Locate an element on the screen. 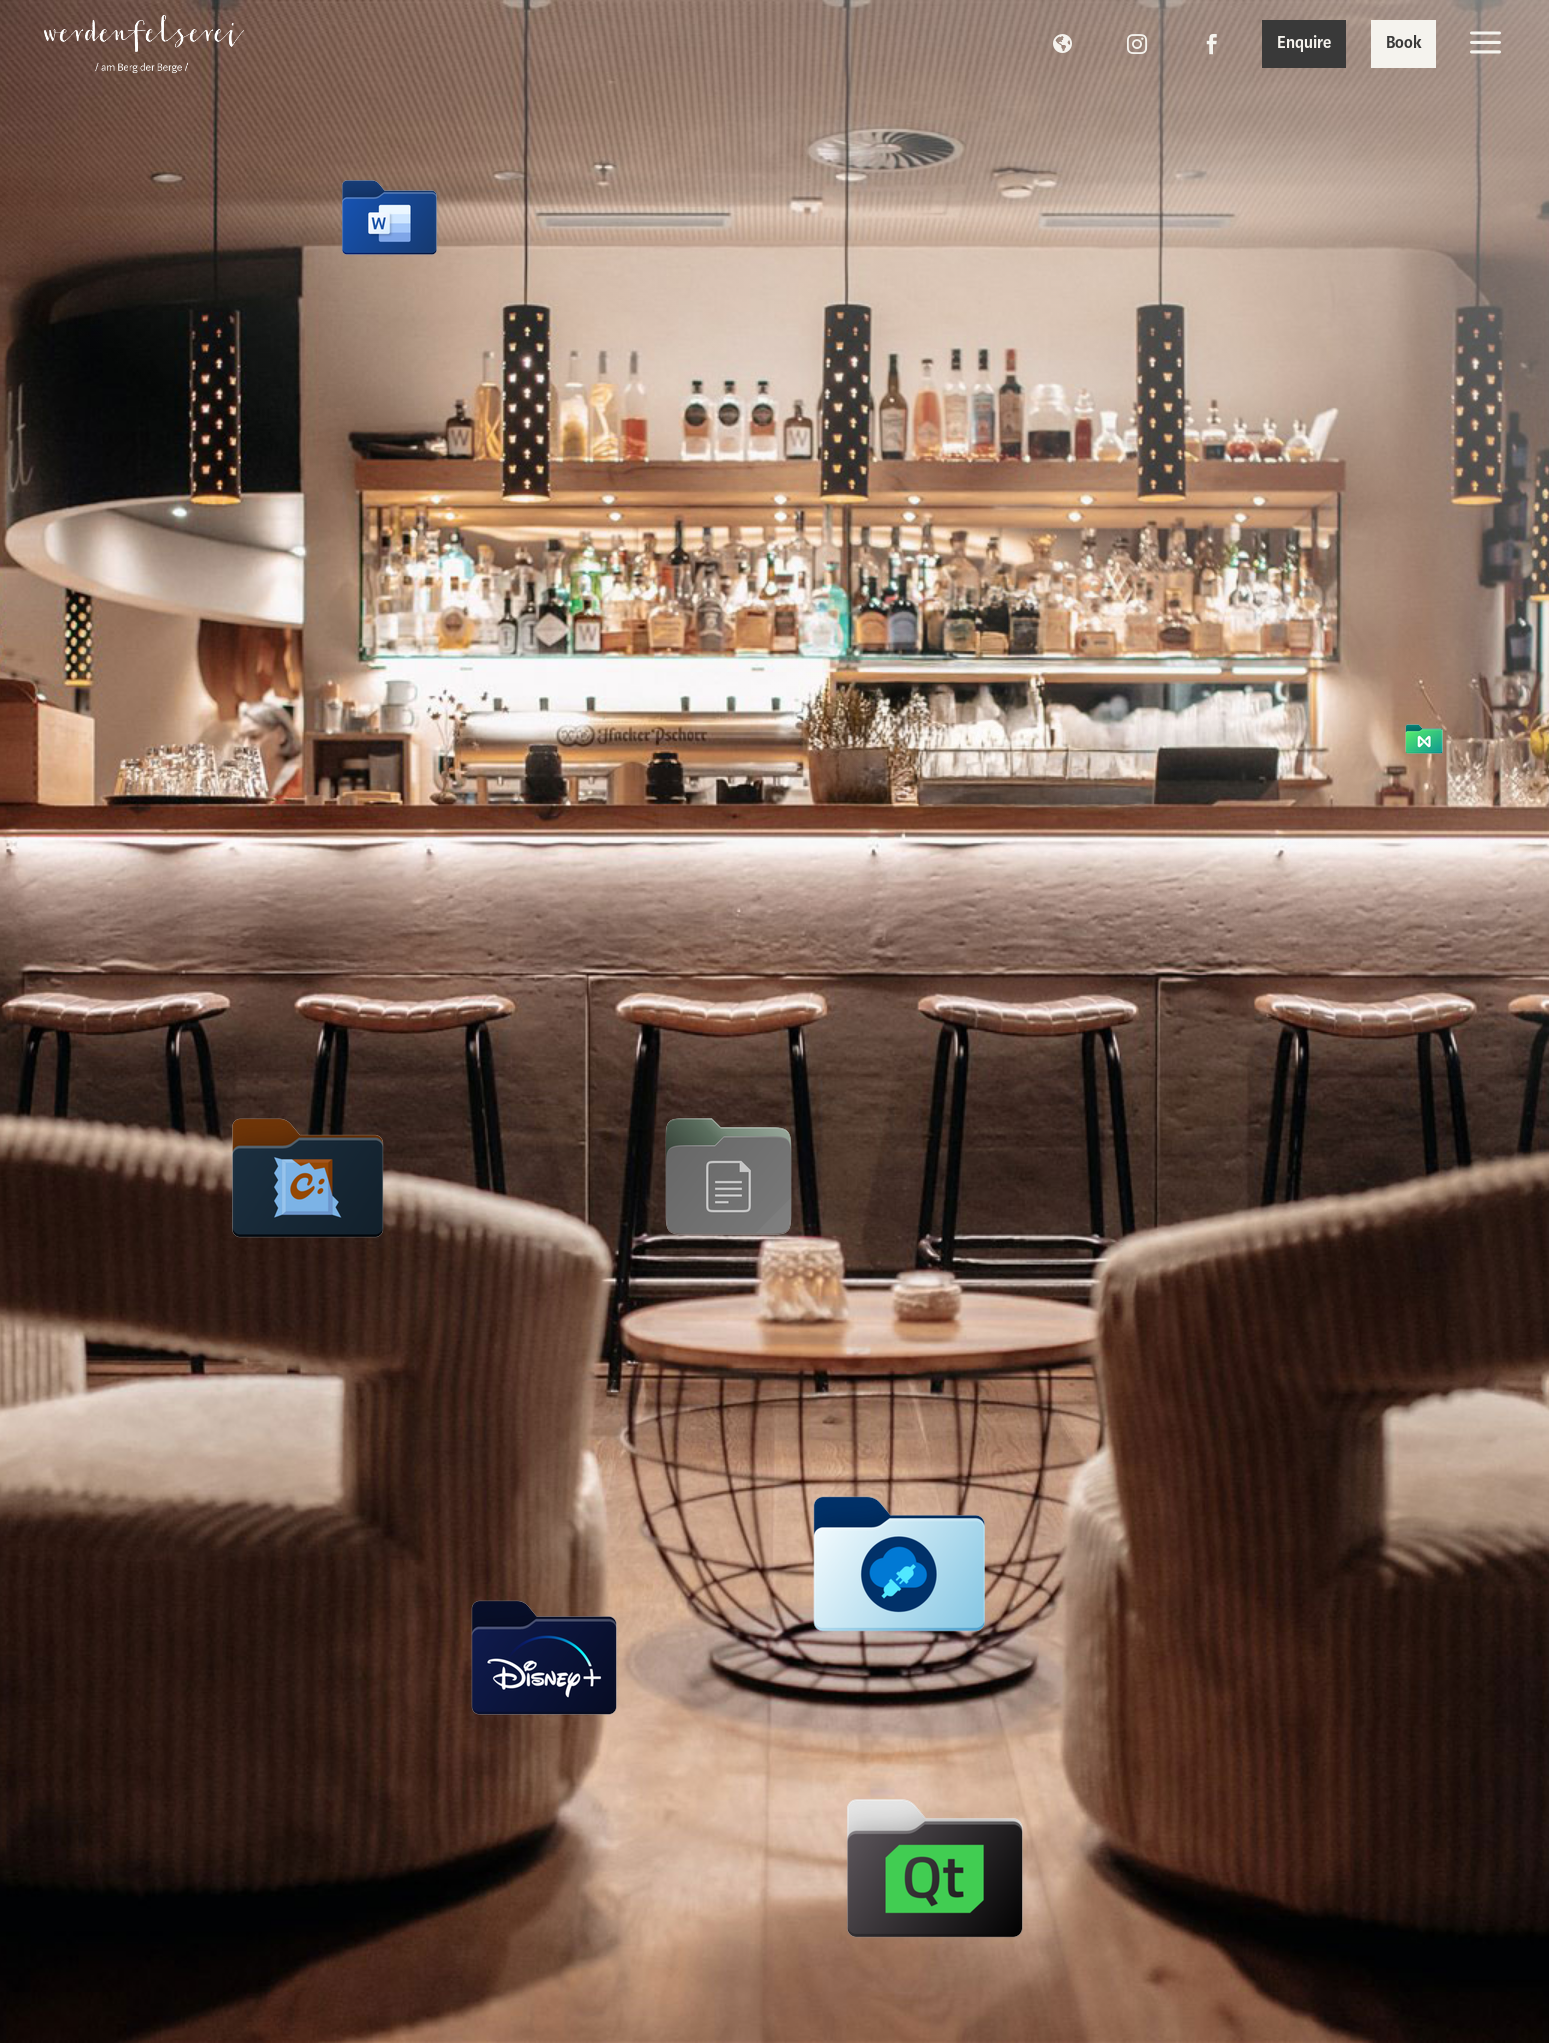 Image resolution: width=1549 pixels, height=2043 pixels. open folder containing Microsoft Word documents is located at coordinates (389, 220).